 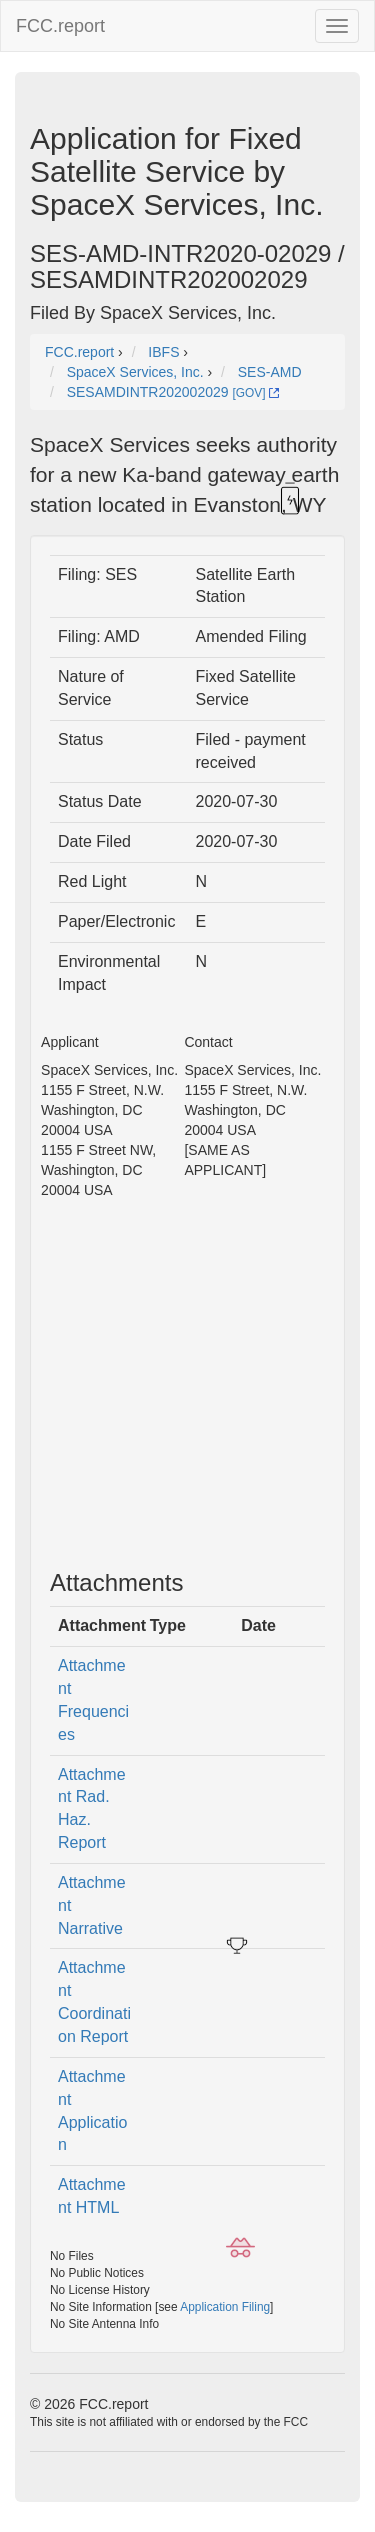 What do you see at coordinates (237, 1945) in the screenshot?
I see `view achievements or awards` at bounding box center [237, 1945].